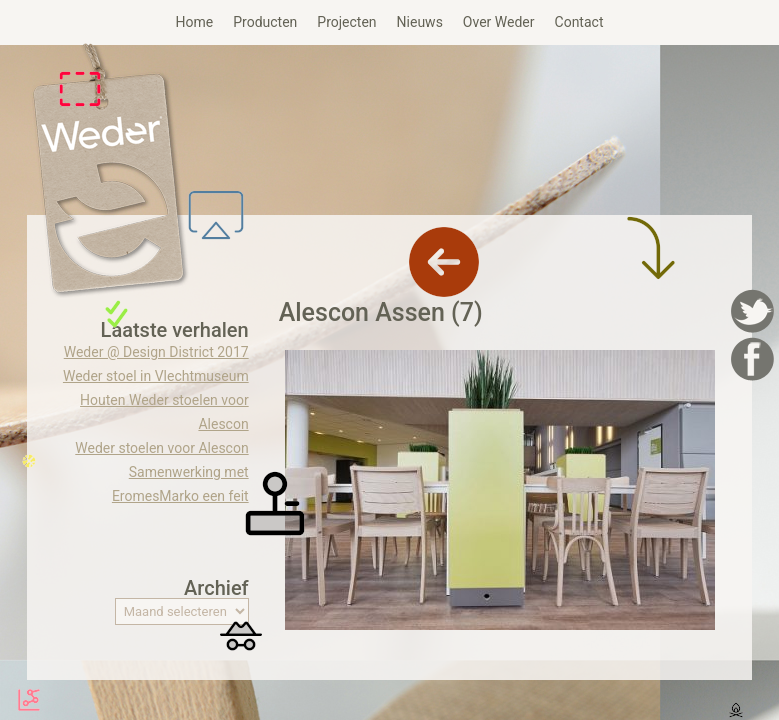 This screenshot has height=720, width=779. Describe the element at coordinates (216, 214) in the screenshot. I see `stream content to an external display` at that location.